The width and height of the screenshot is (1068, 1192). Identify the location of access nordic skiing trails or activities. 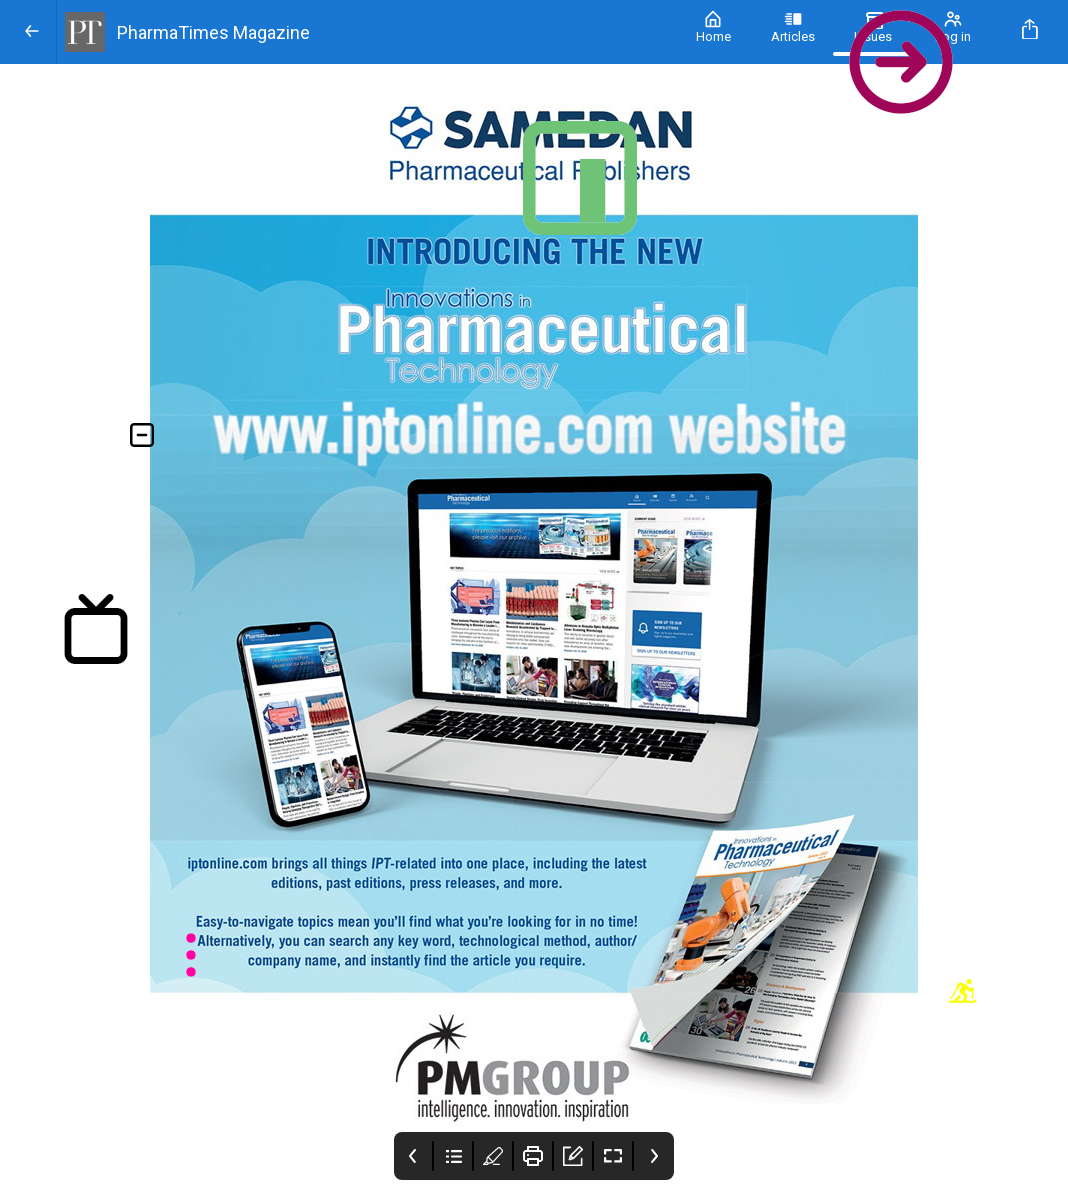
(962, 990).